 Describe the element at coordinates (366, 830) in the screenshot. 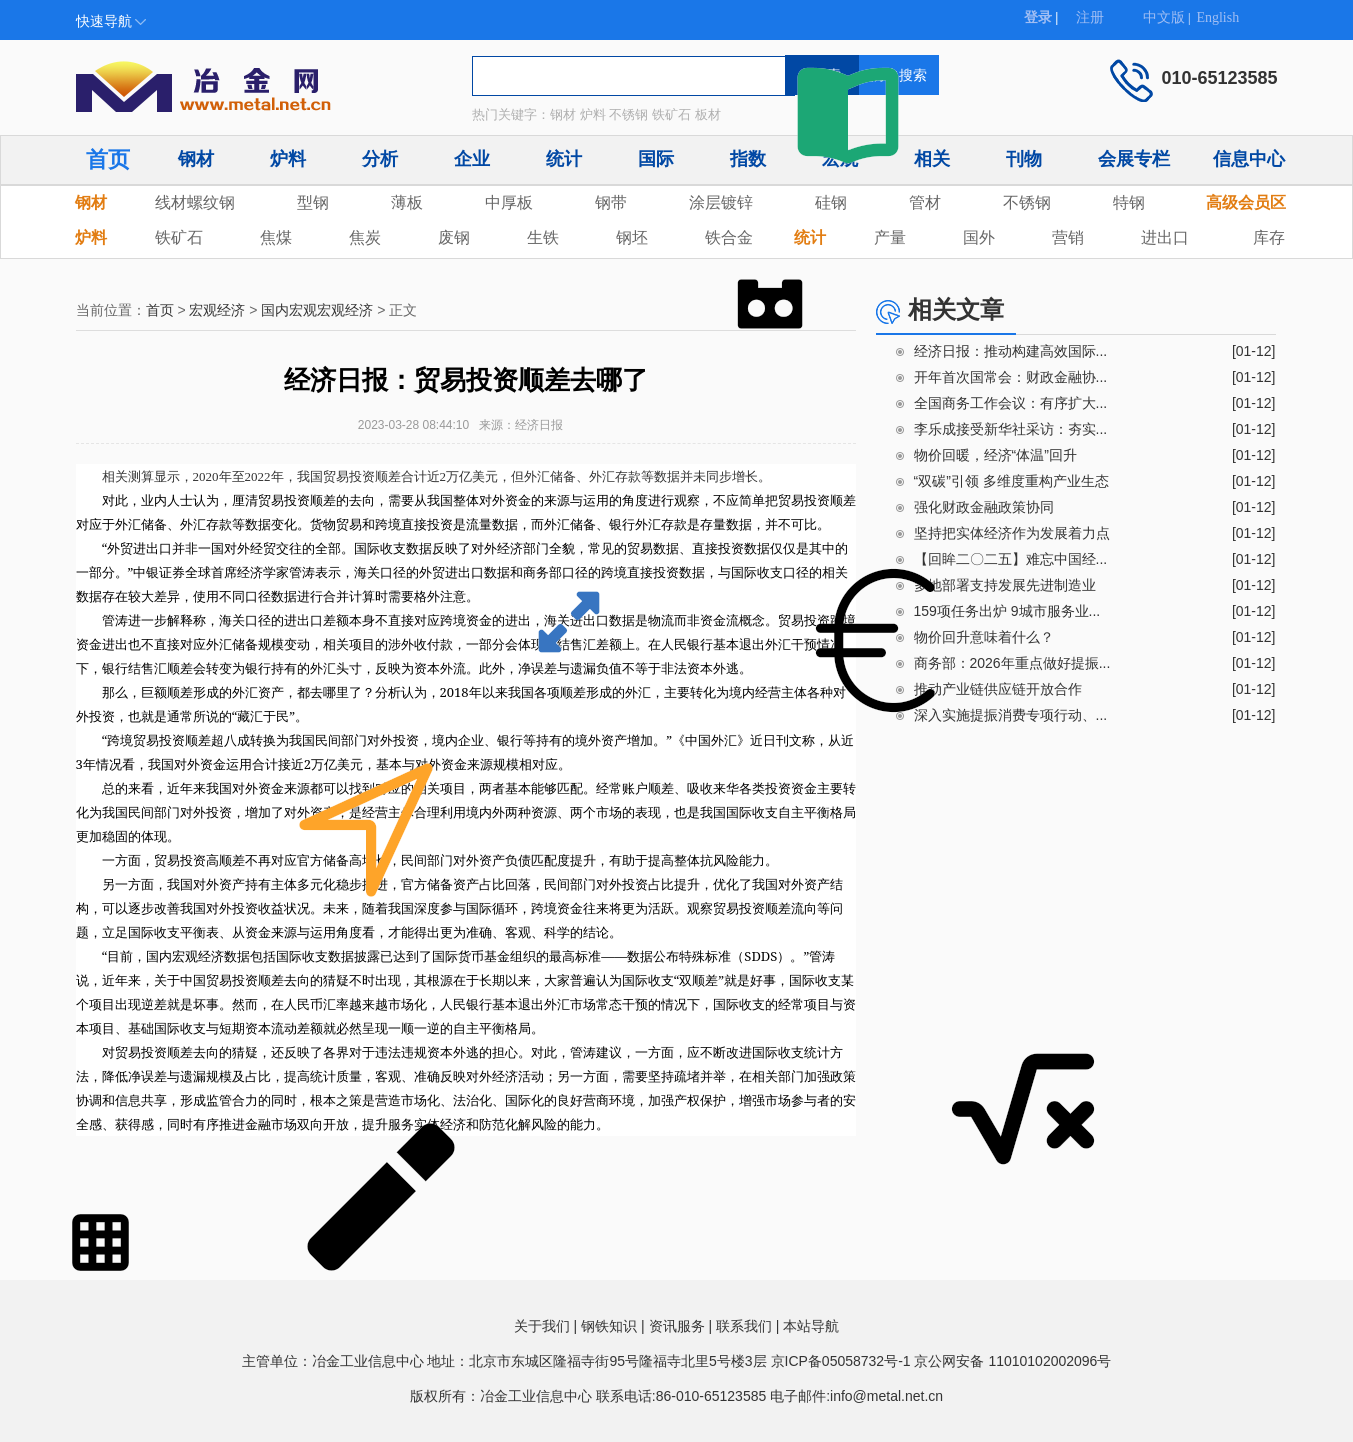

I see `get directions to a location` at that location.